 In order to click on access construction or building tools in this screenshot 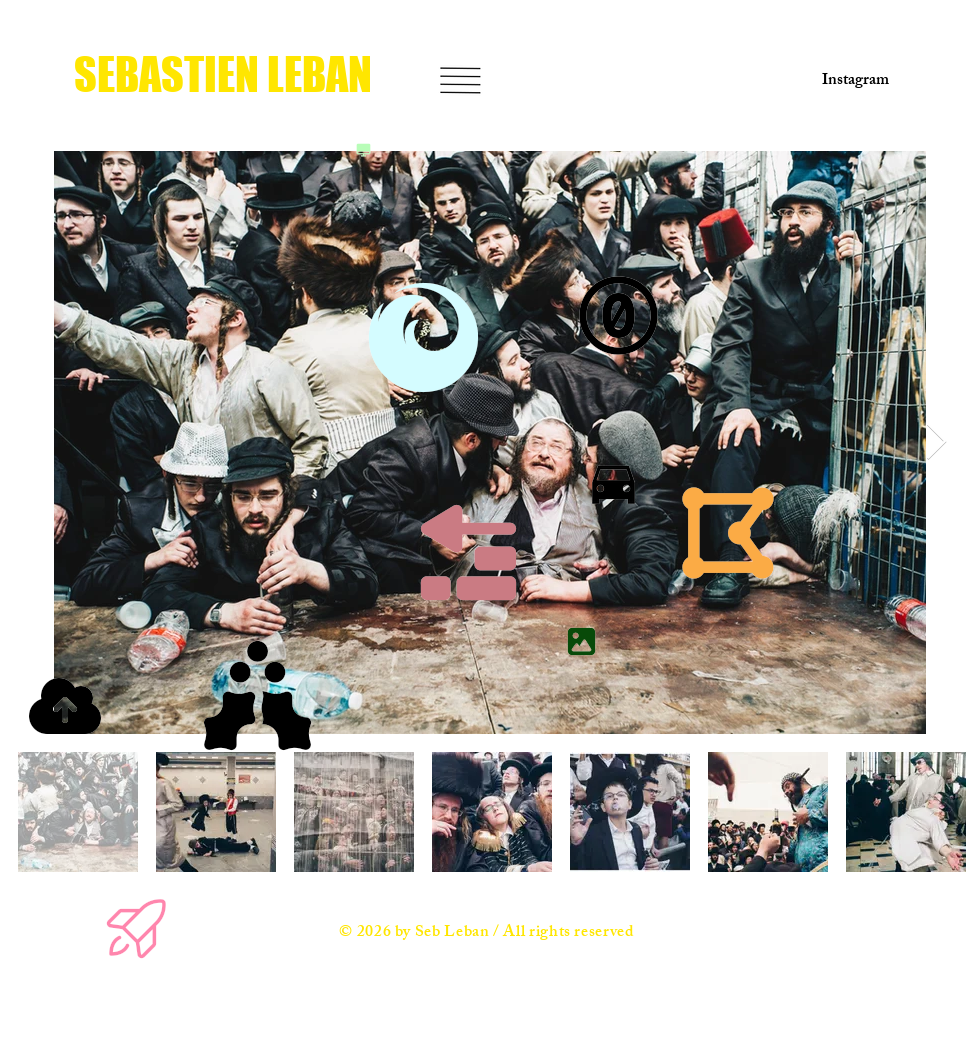, I will do `click(468, 552)`.